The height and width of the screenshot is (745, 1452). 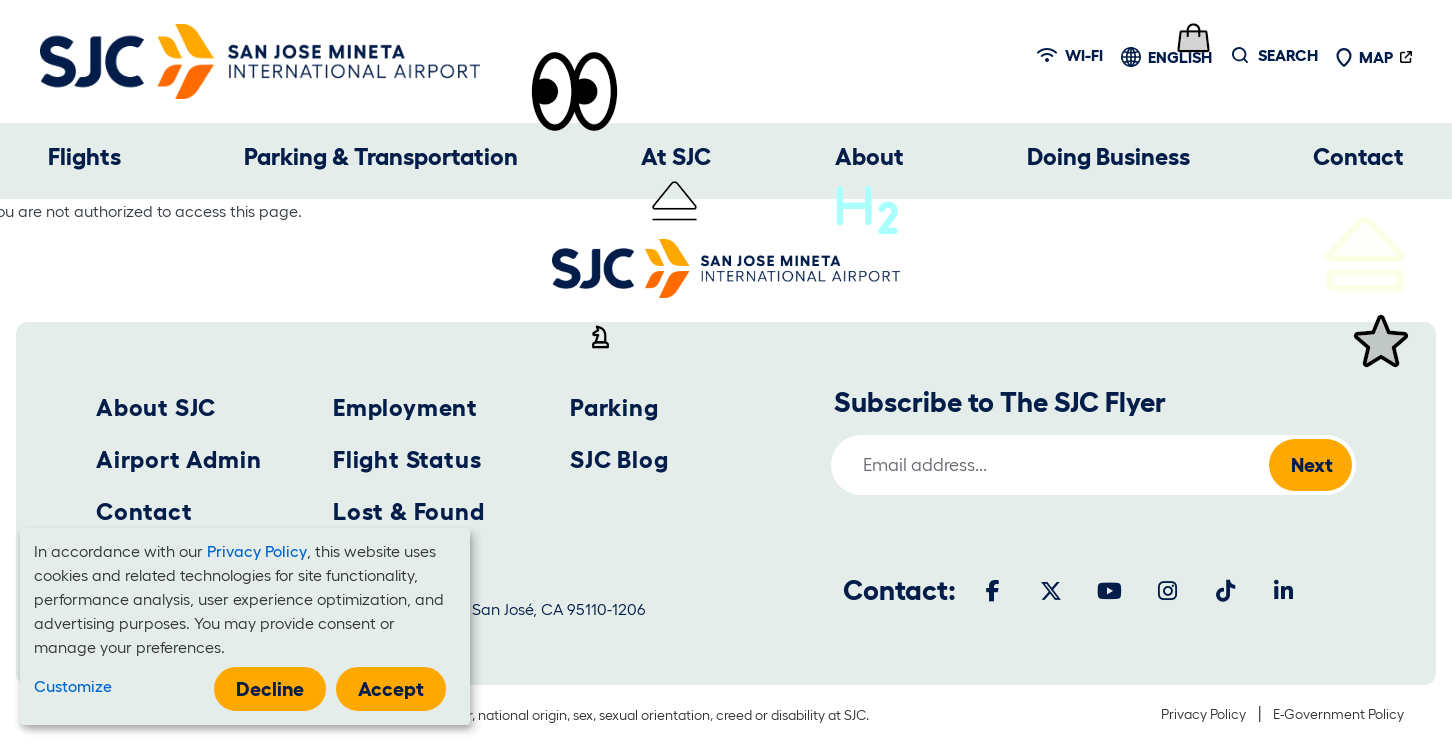 I want to click on view your shopping bag, so click(x=1193, y=39).